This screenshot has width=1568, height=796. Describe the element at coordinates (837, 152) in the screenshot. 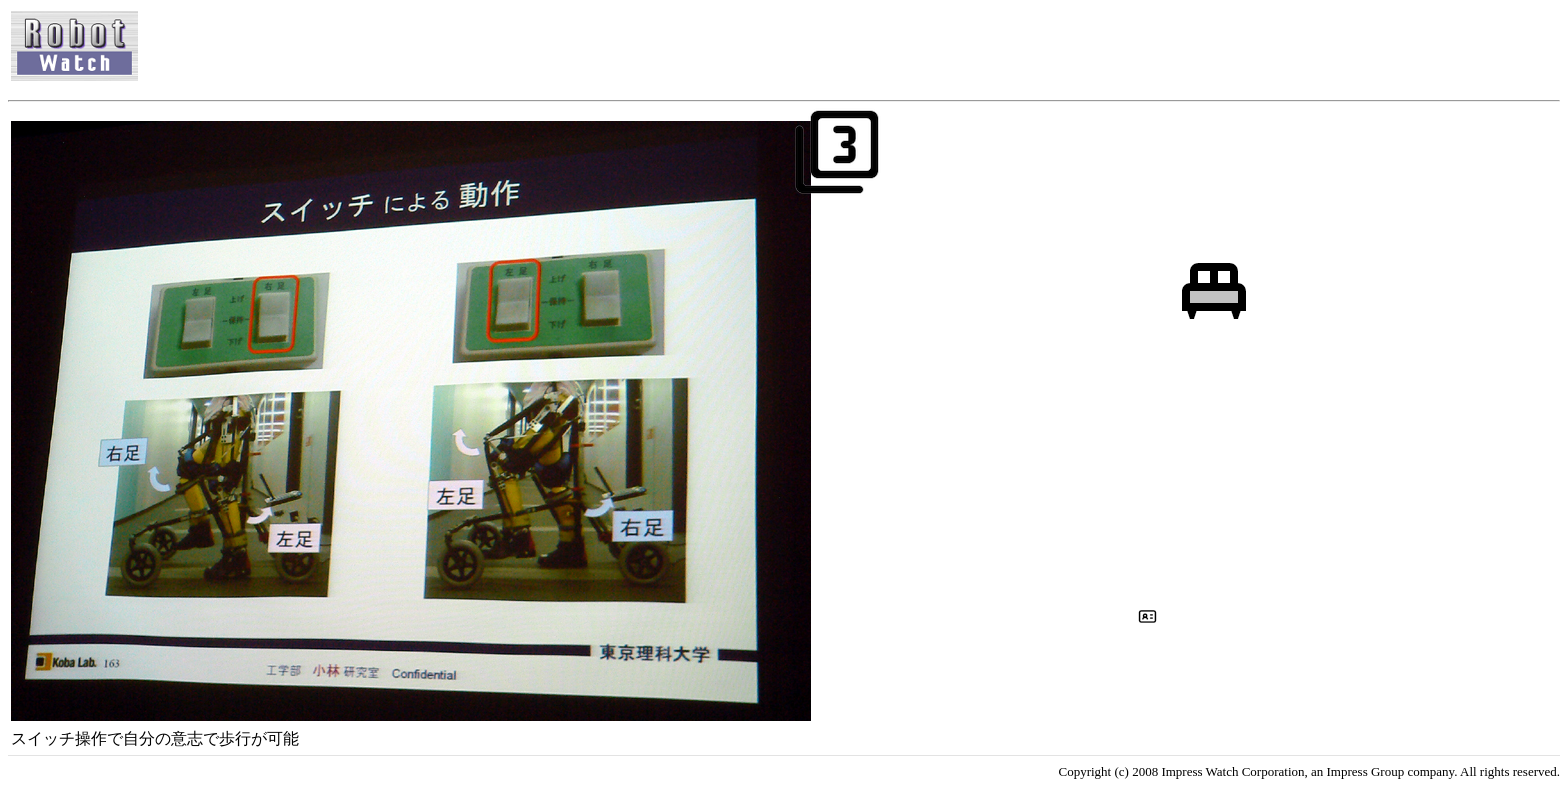

I see `view the third item in a layered stack` at that location.